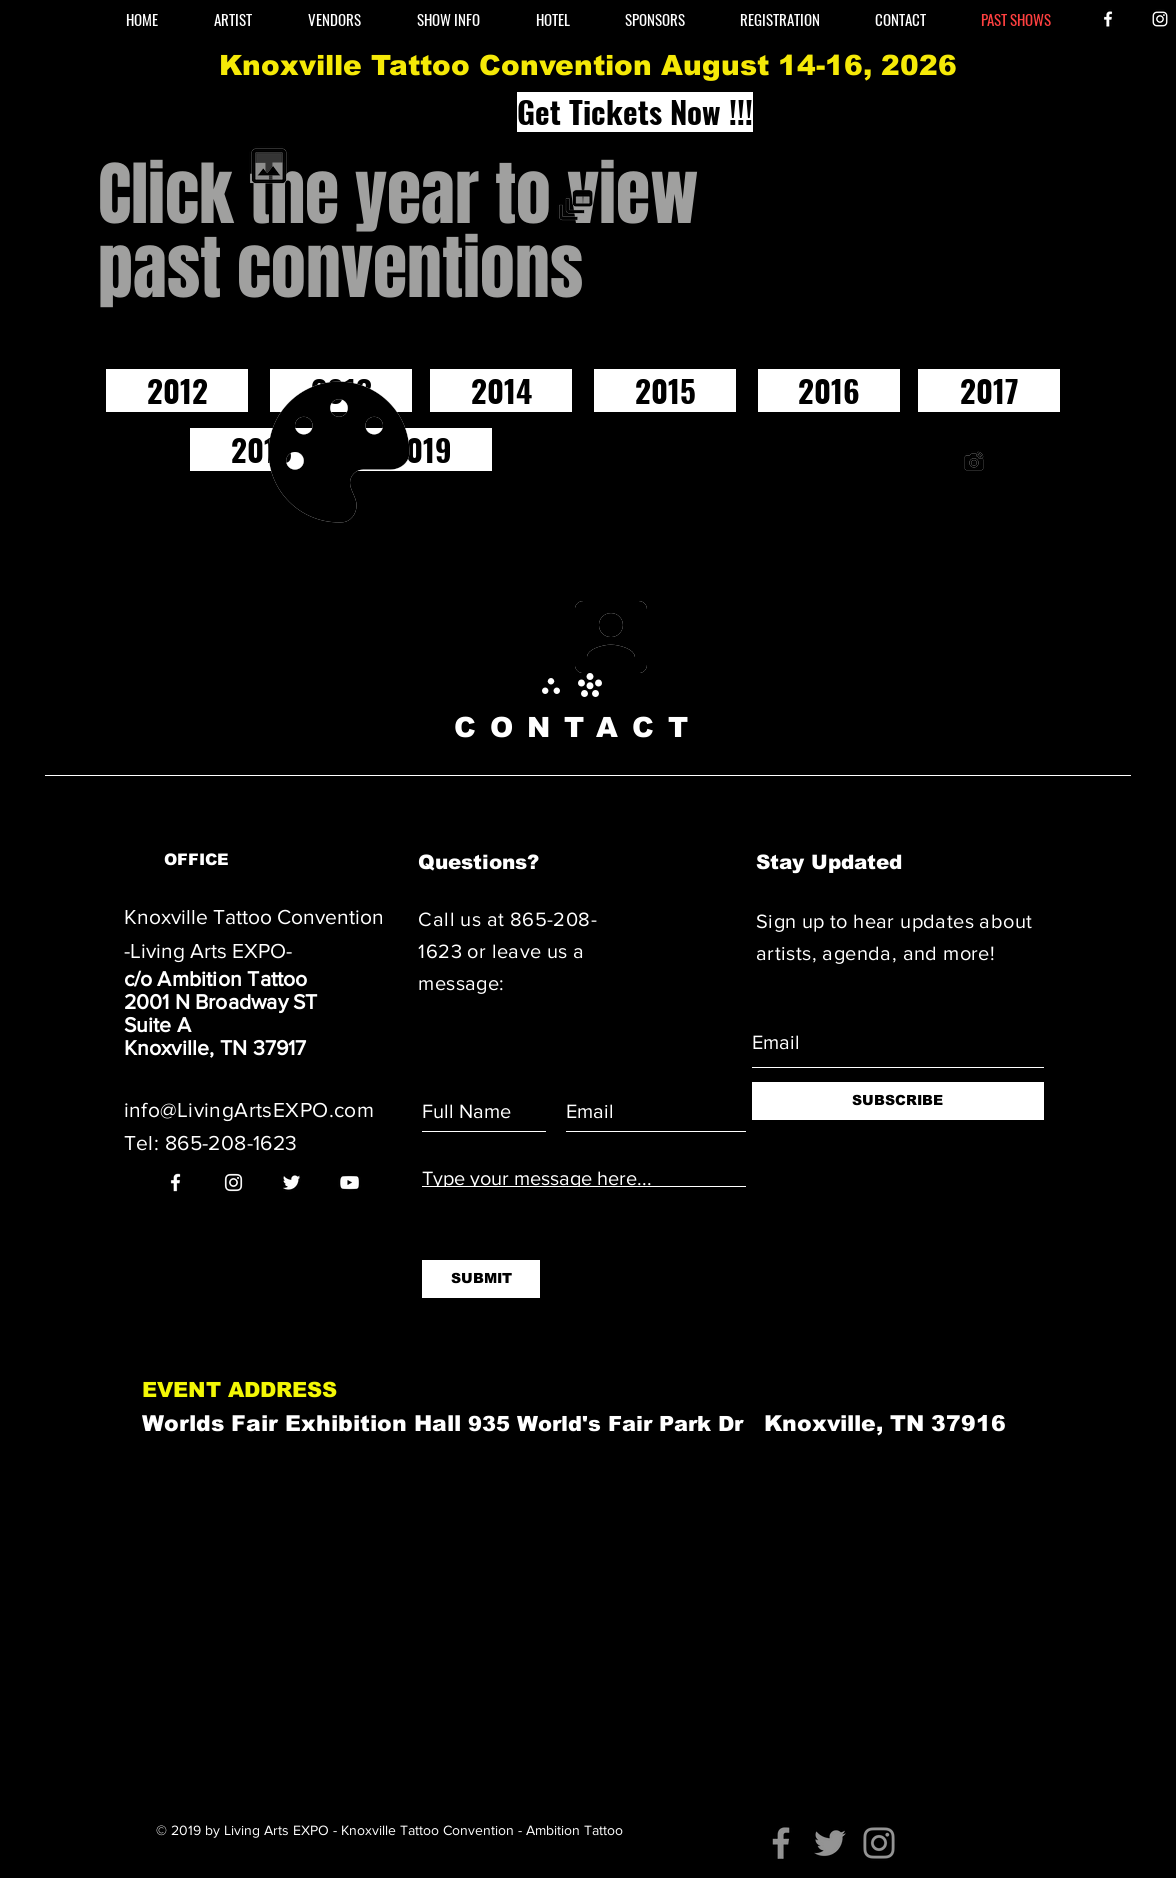 This screenshot has width=1176, height=1878. Describe the element at coordinates (611, 637) in the screenshot. I see `access your account or profile` at that location.